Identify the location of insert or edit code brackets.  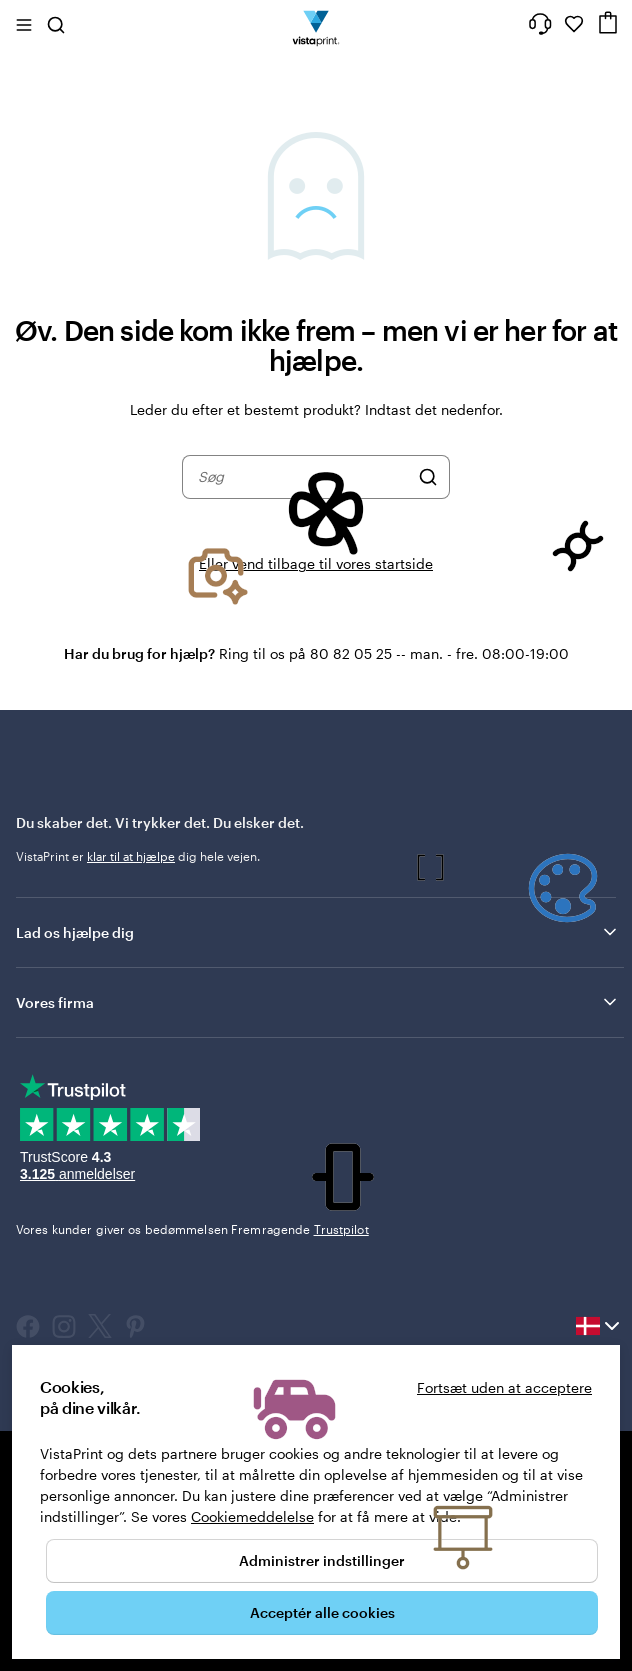
(430, 867).